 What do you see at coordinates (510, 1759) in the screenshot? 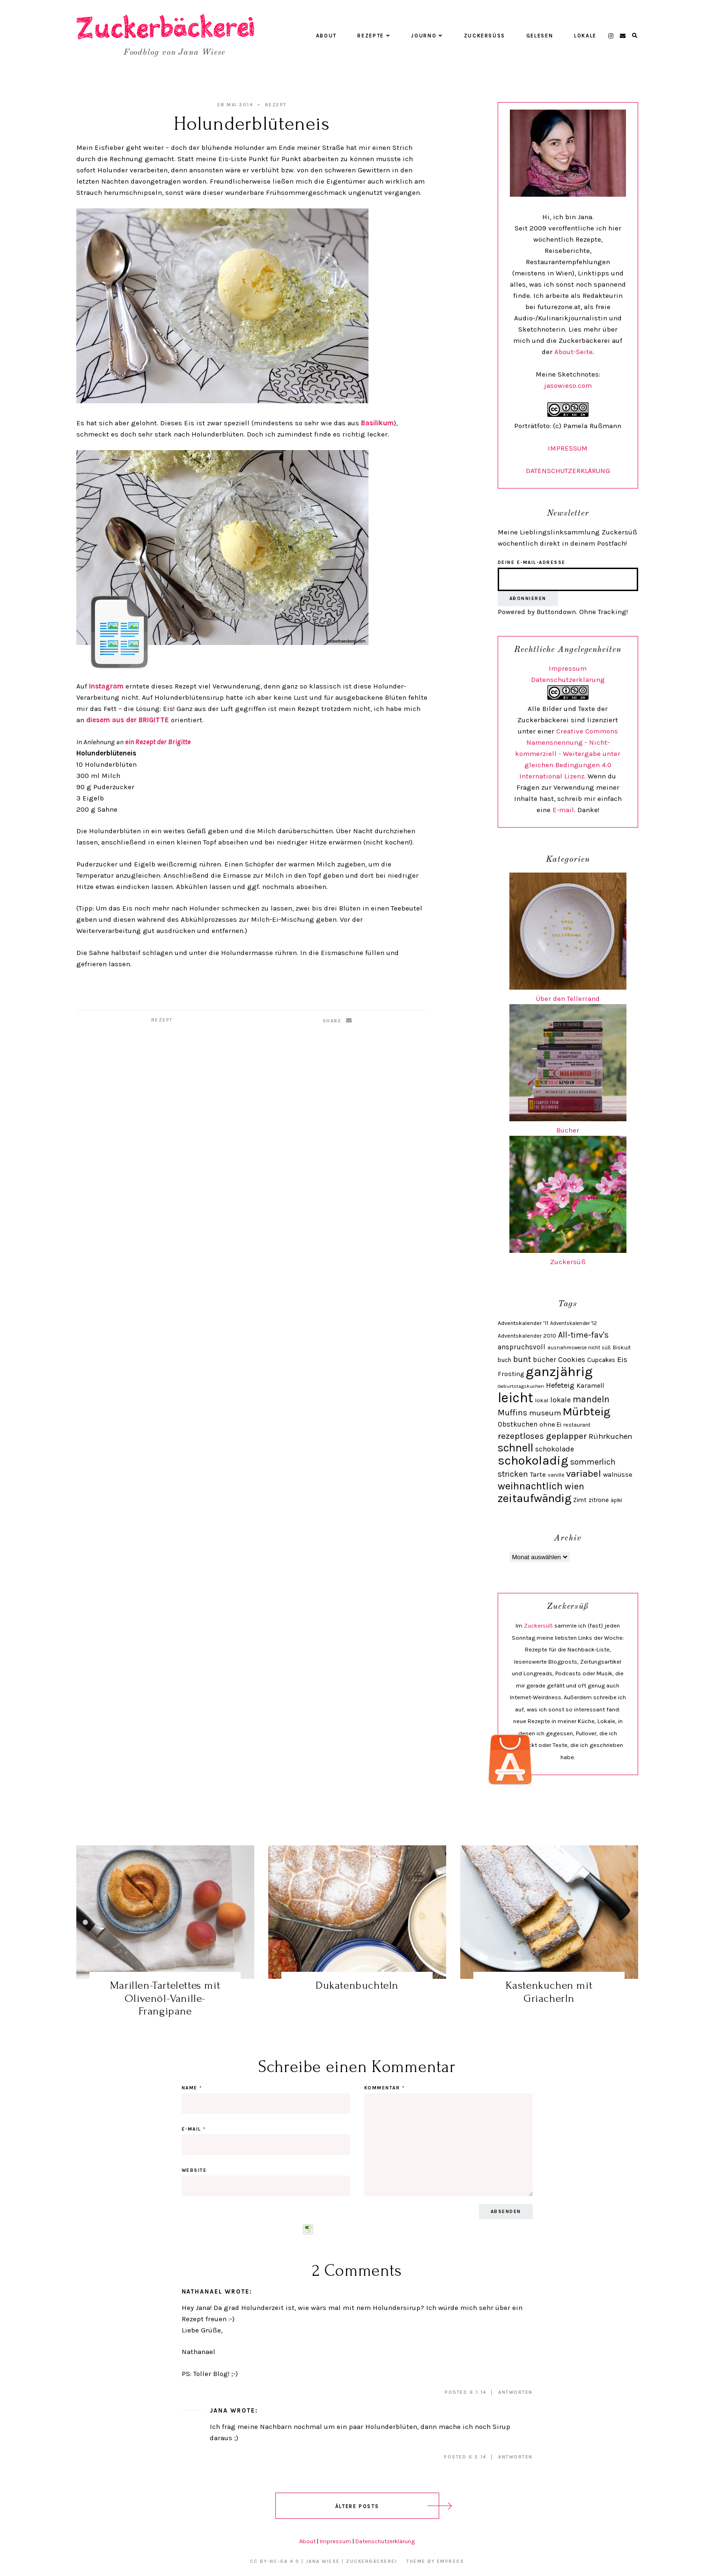
I see `open the app store to browse and download applications` at bounding box center [510, 1759].